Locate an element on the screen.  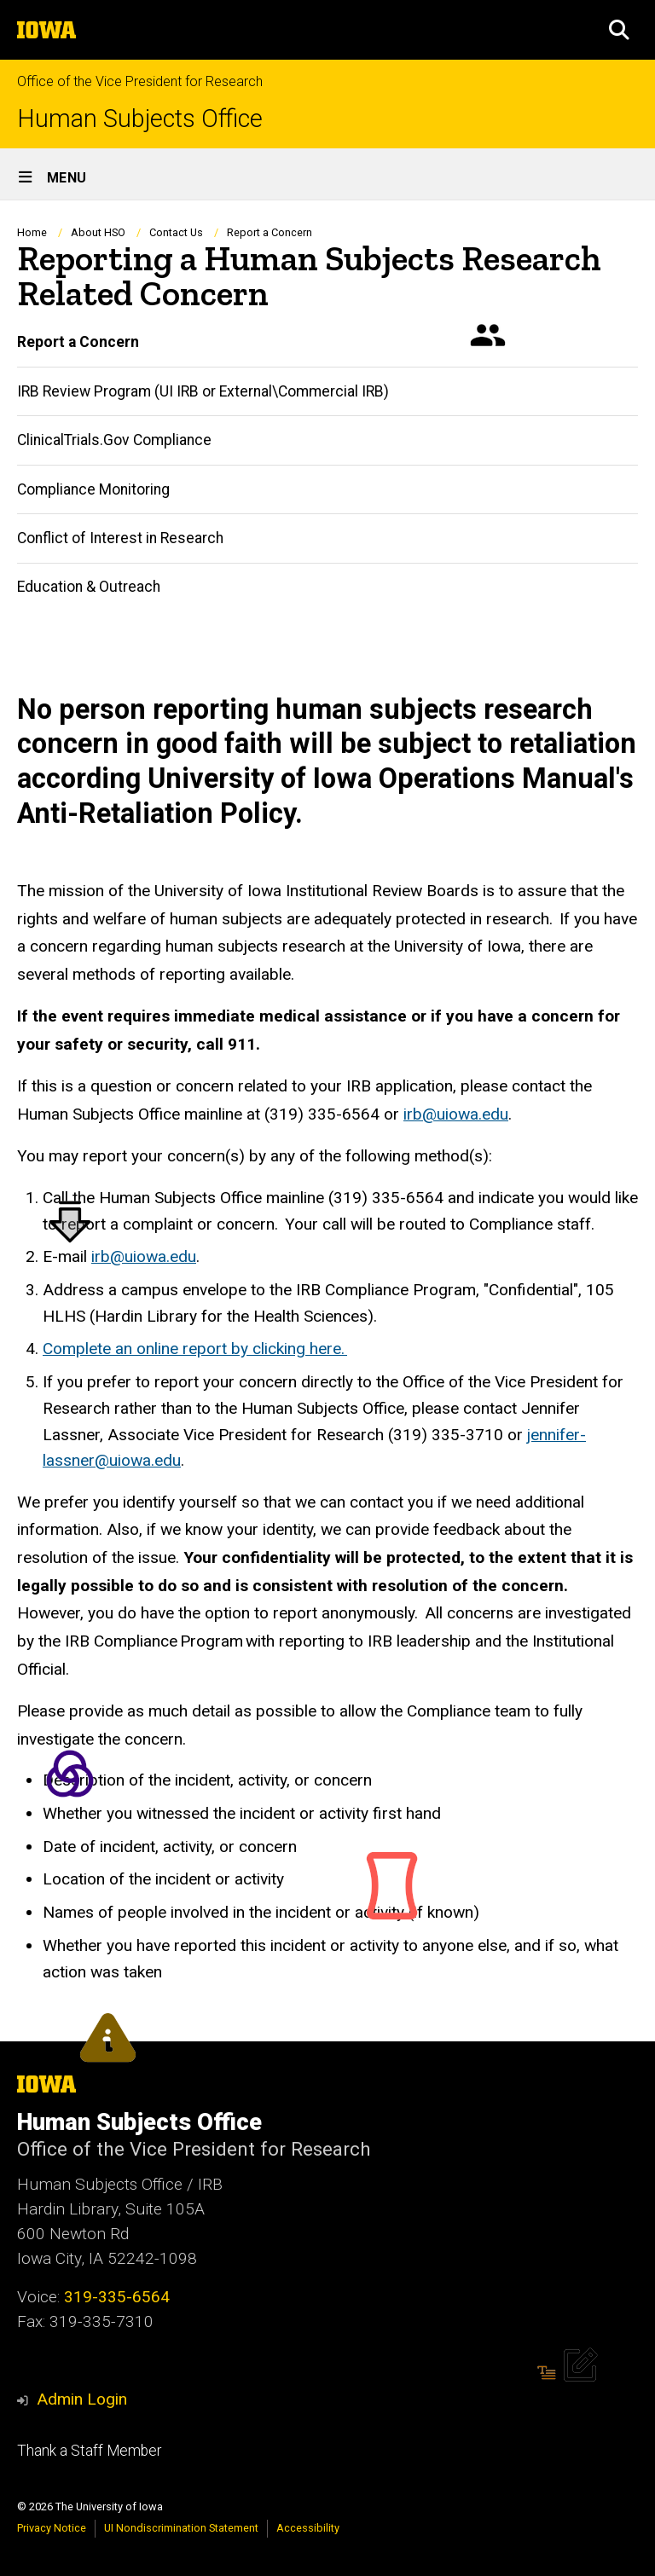
switch to vertical panorama mode is located at coordinates (391, 1885).